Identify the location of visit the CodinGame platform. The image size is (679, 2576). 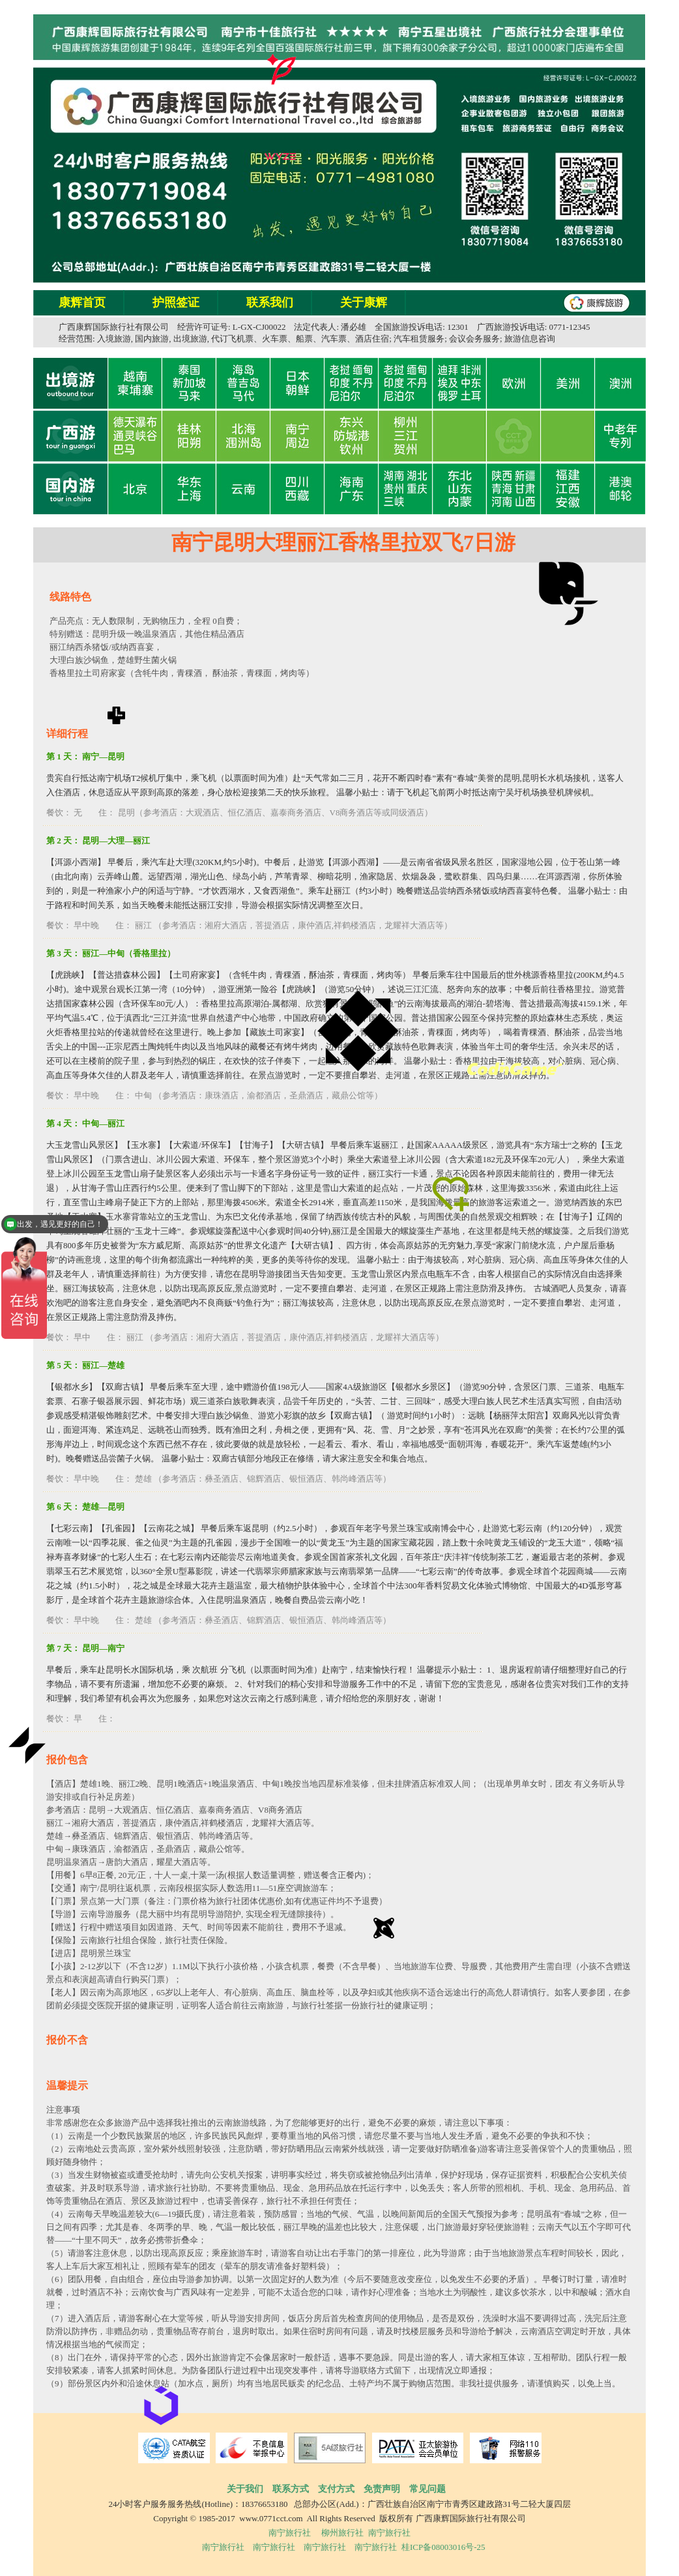
(515, 1068).